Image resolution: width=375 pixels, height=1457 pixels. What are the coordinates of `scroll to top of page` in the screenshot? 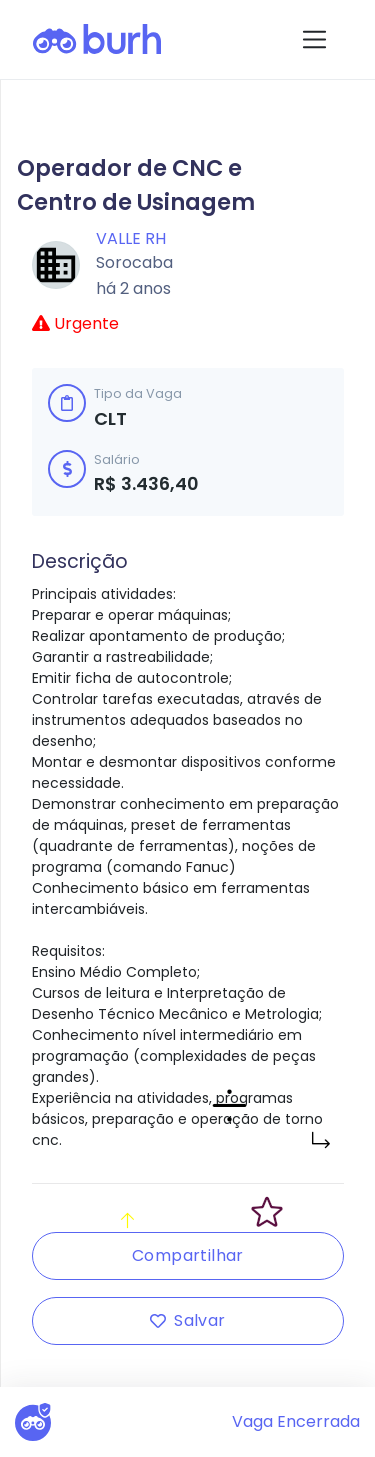 It's located at (127, 1220).